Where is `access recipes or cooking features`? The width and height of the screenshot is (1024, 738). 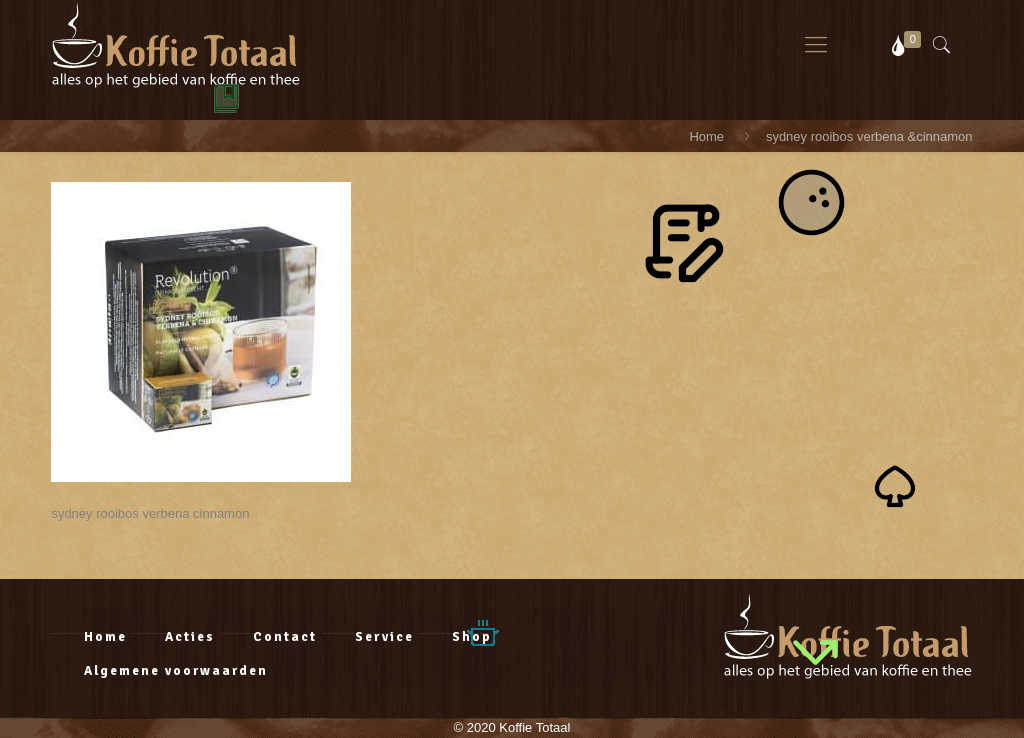
access recipes or cooking features is located at coordinates (483, 635).